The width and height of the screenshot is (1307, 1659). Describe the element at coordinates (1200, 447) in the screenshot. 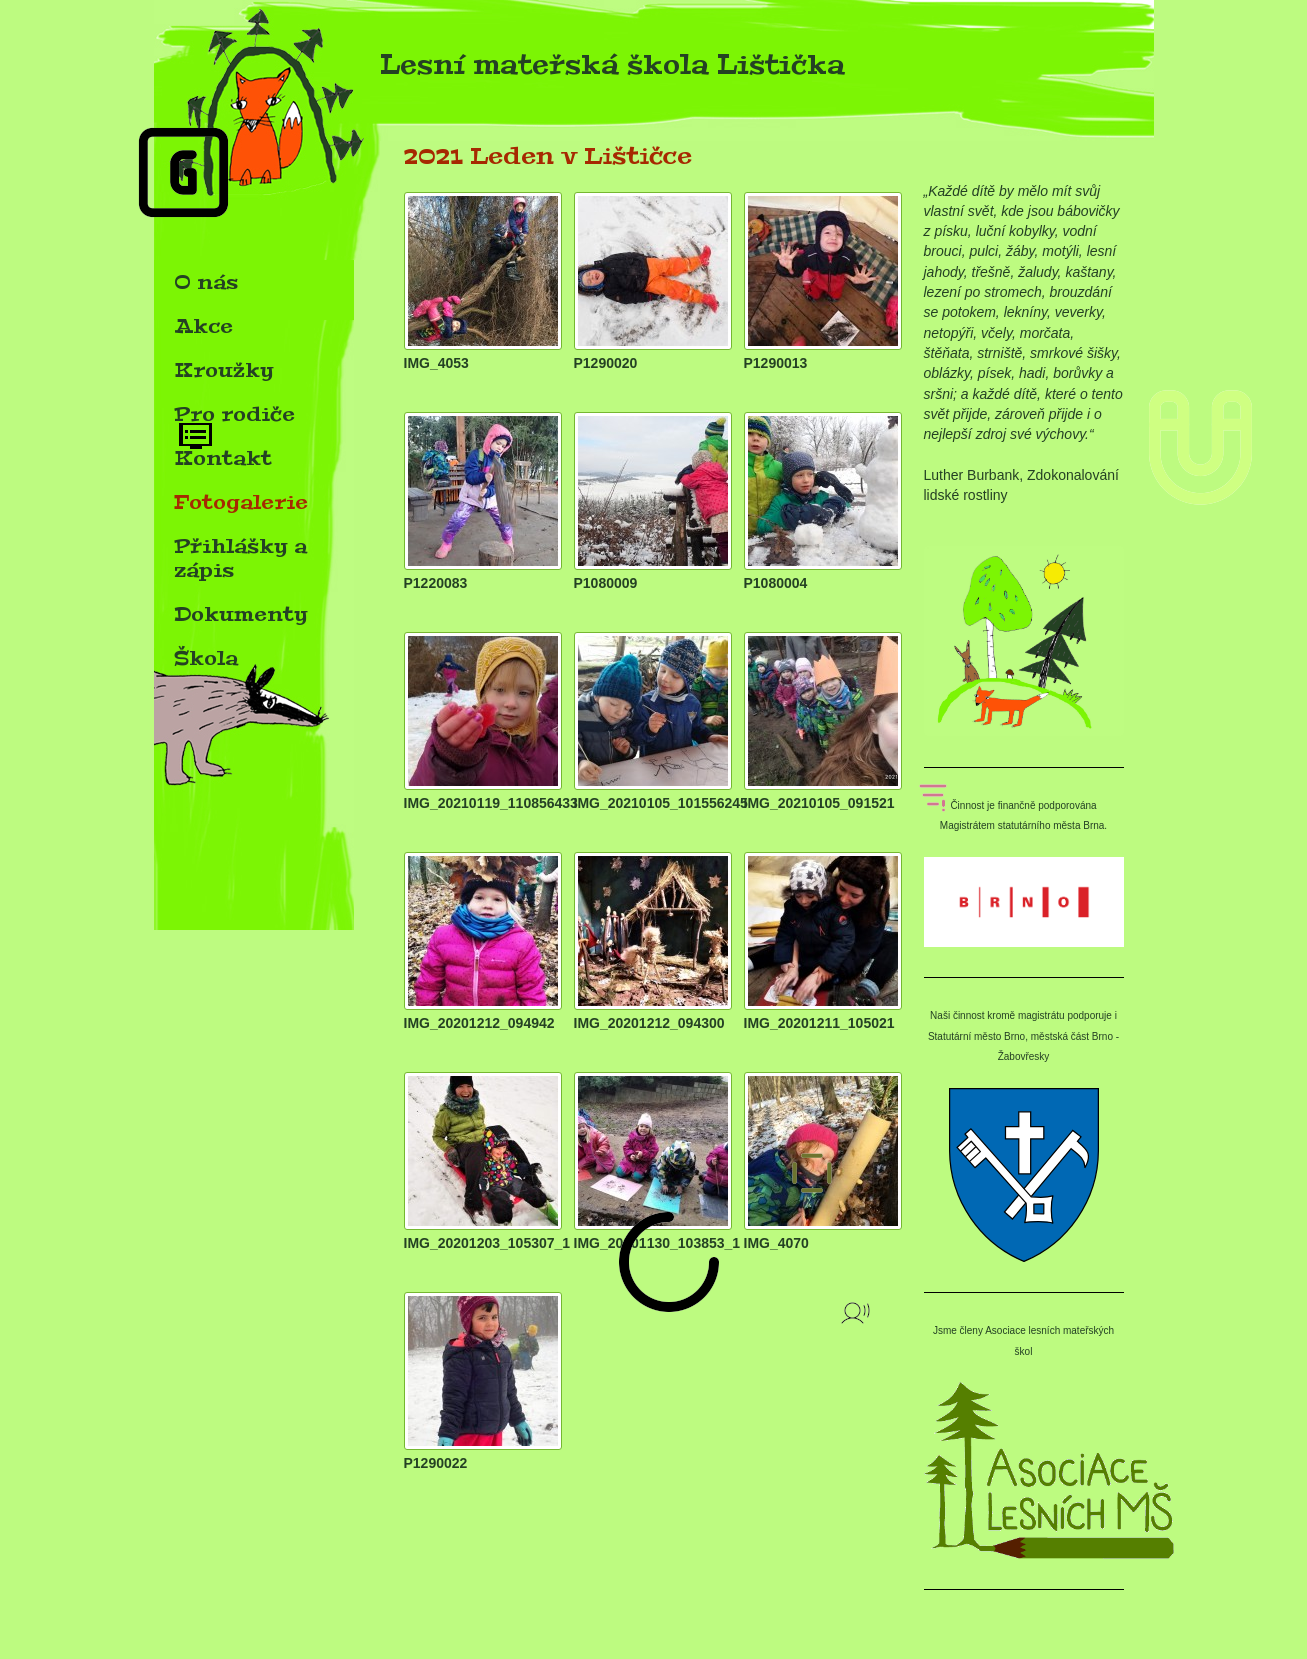

I see `attract or pull related items together` at that location.